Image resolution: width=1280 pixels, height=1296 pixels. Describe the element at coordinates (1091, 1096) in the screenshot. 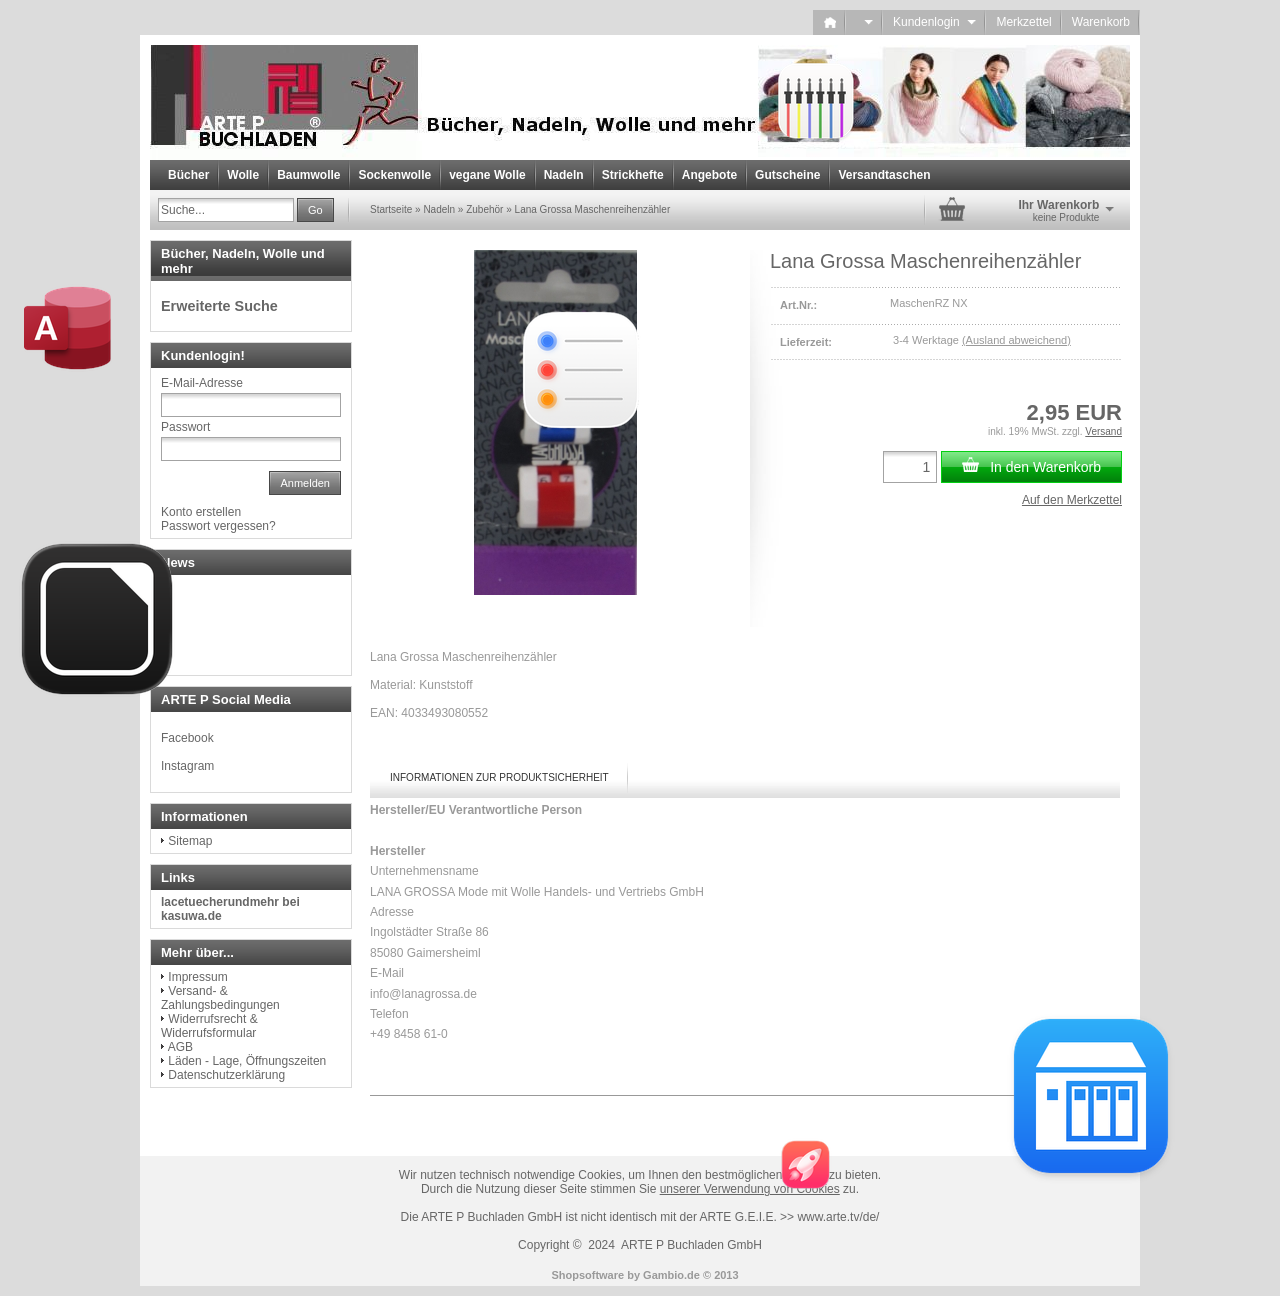

I see `open synology nas management app` at that location.